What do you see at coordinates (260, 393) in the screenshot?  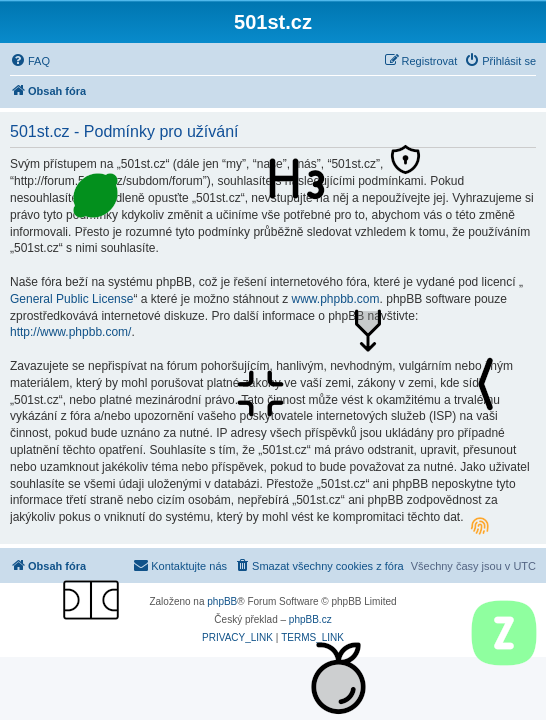 I see `minimize or exit fullscreen mode` at bounding box center [260, 393].